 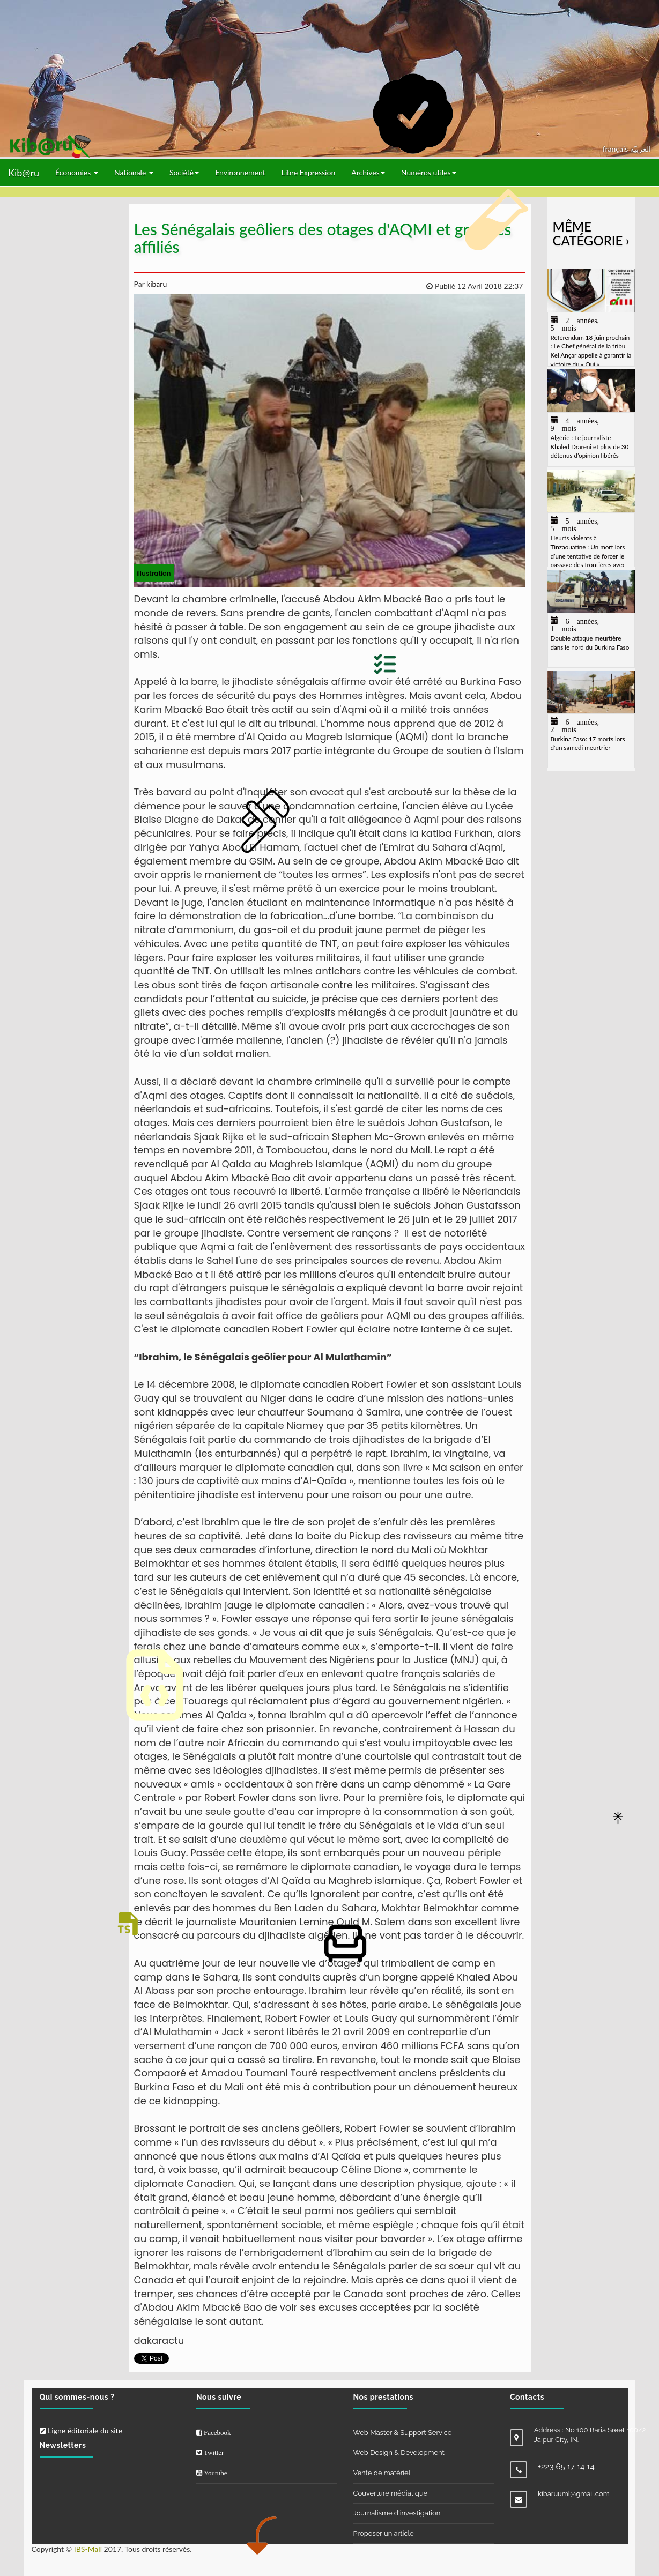 What do you see at coordinates (413, 114) in the screenshot?
I see `verified account or profile status` at bounding box center [413, 114].